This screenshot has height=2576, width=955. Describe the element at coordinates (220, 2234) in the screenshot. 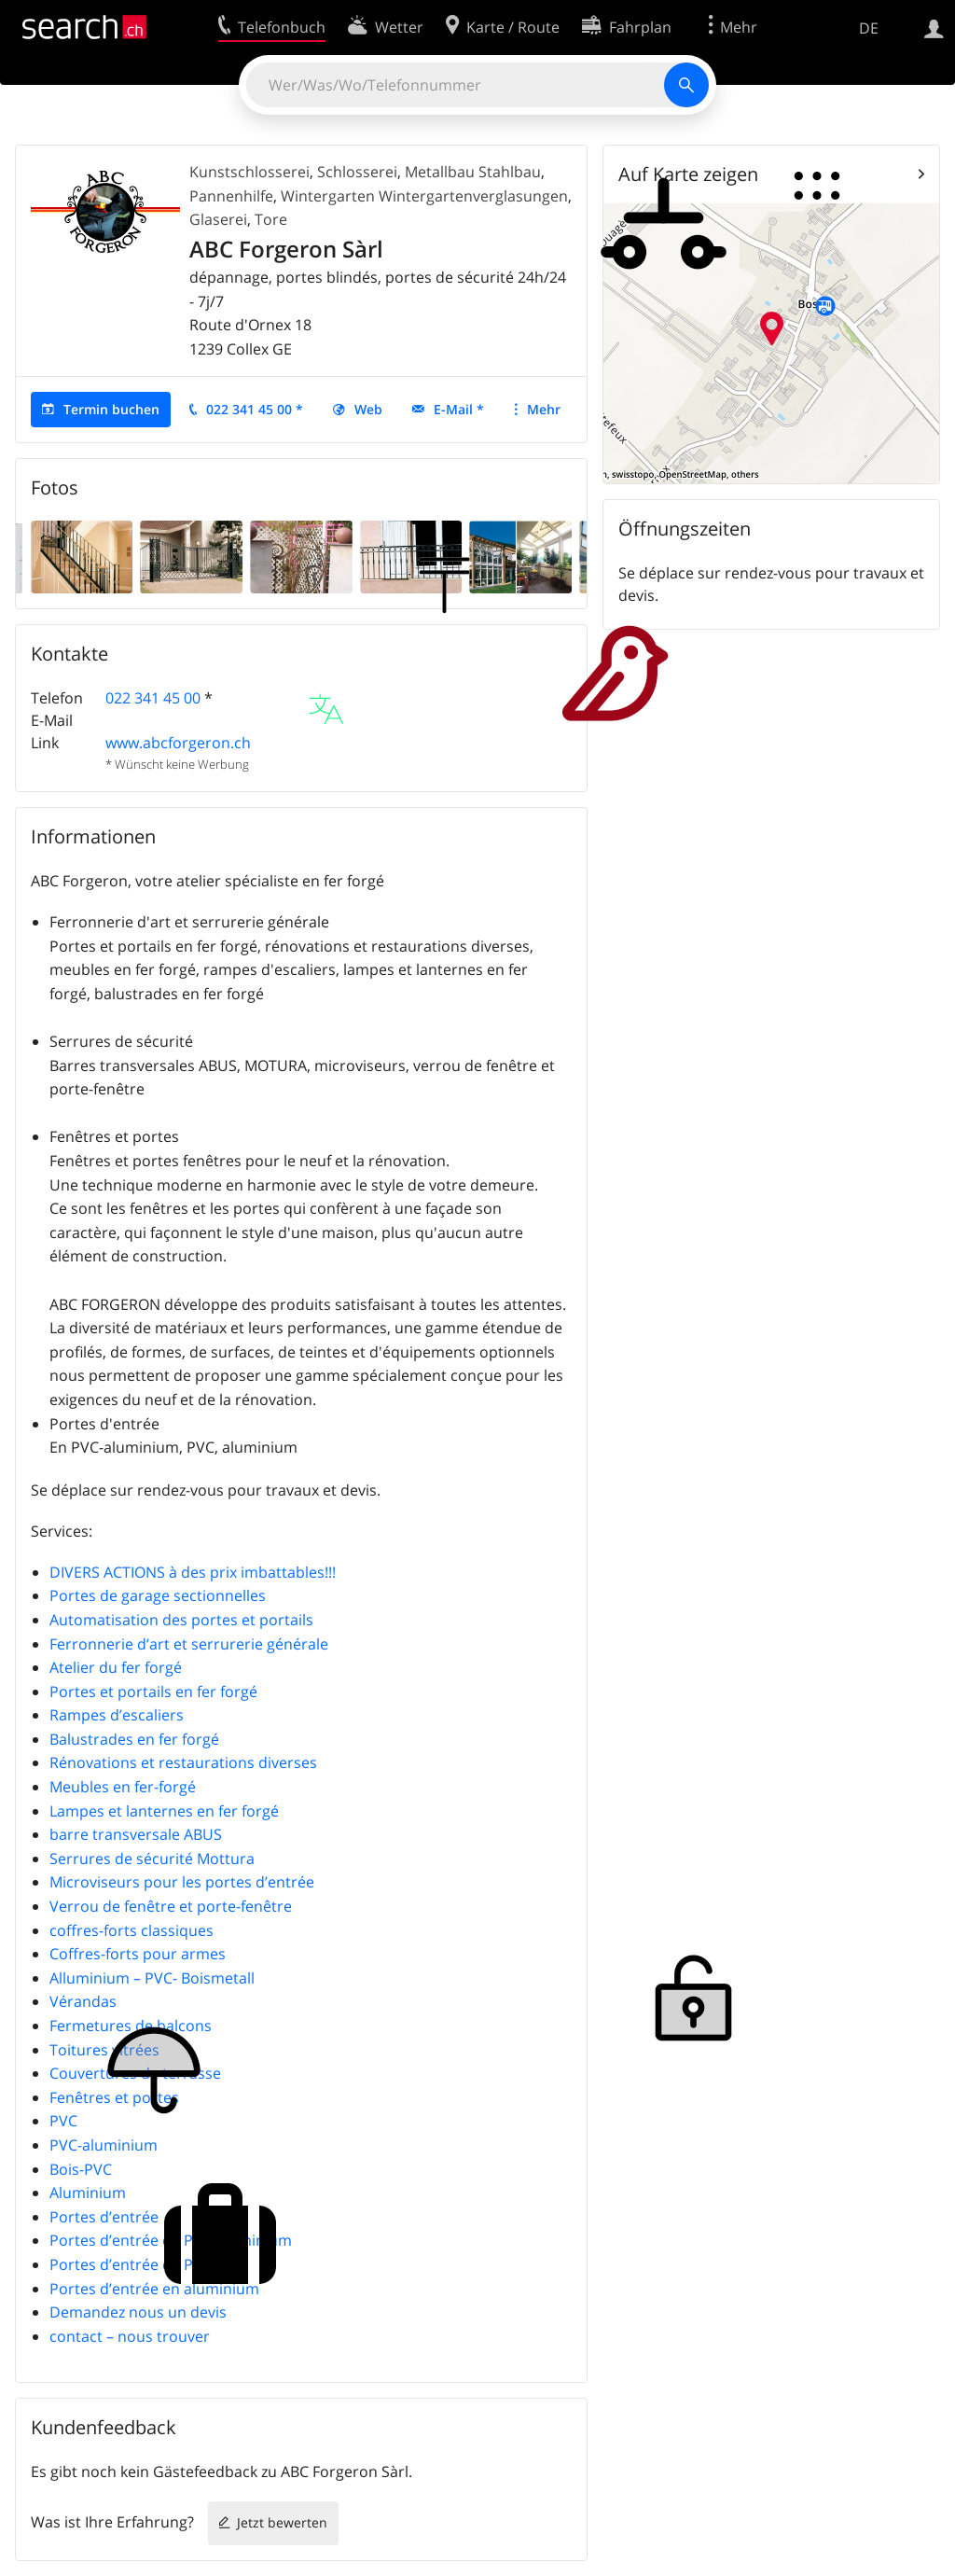

I see `access work or business documents` at that location.